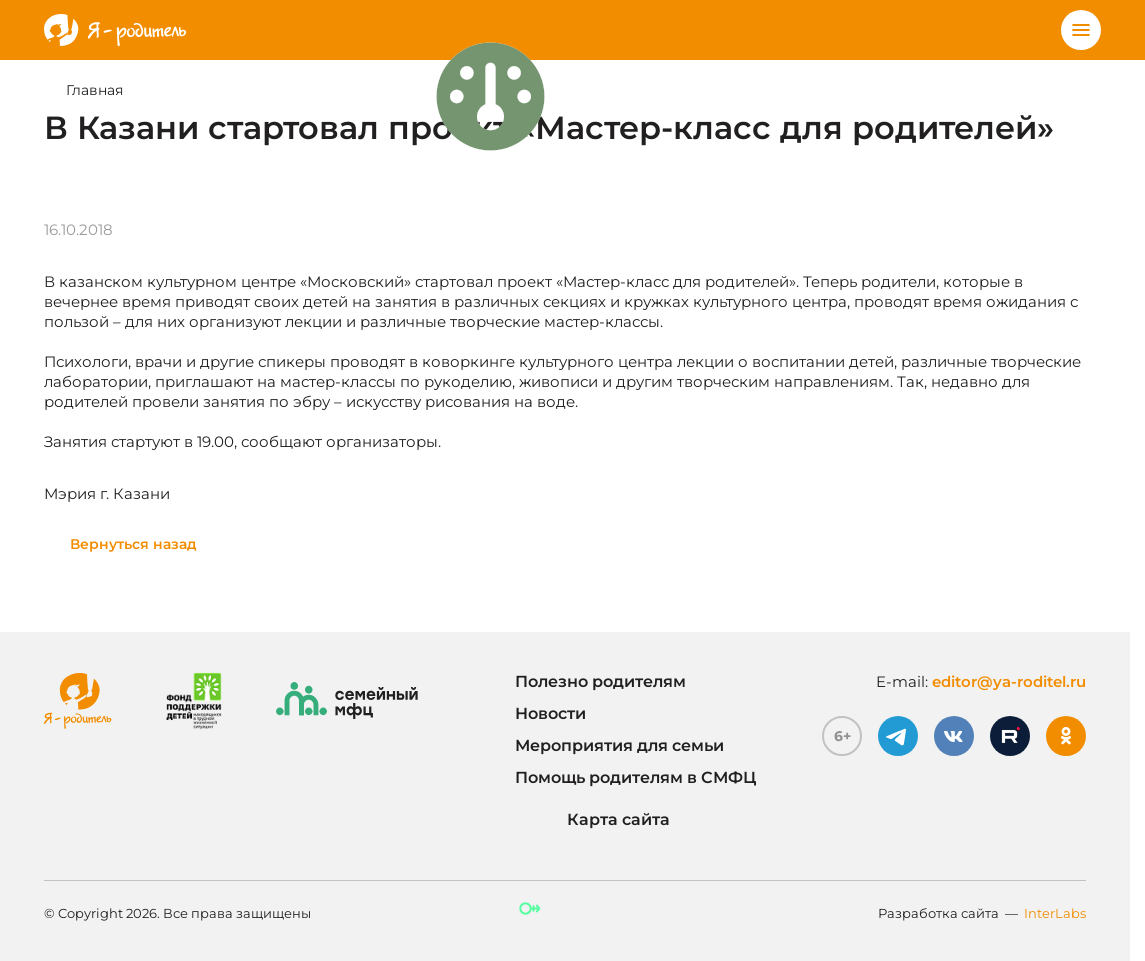  What do you see at coordinates (490, 96) in the screenshot?
I see `view performance metrics or system speed` at bounding box center [490, 96].